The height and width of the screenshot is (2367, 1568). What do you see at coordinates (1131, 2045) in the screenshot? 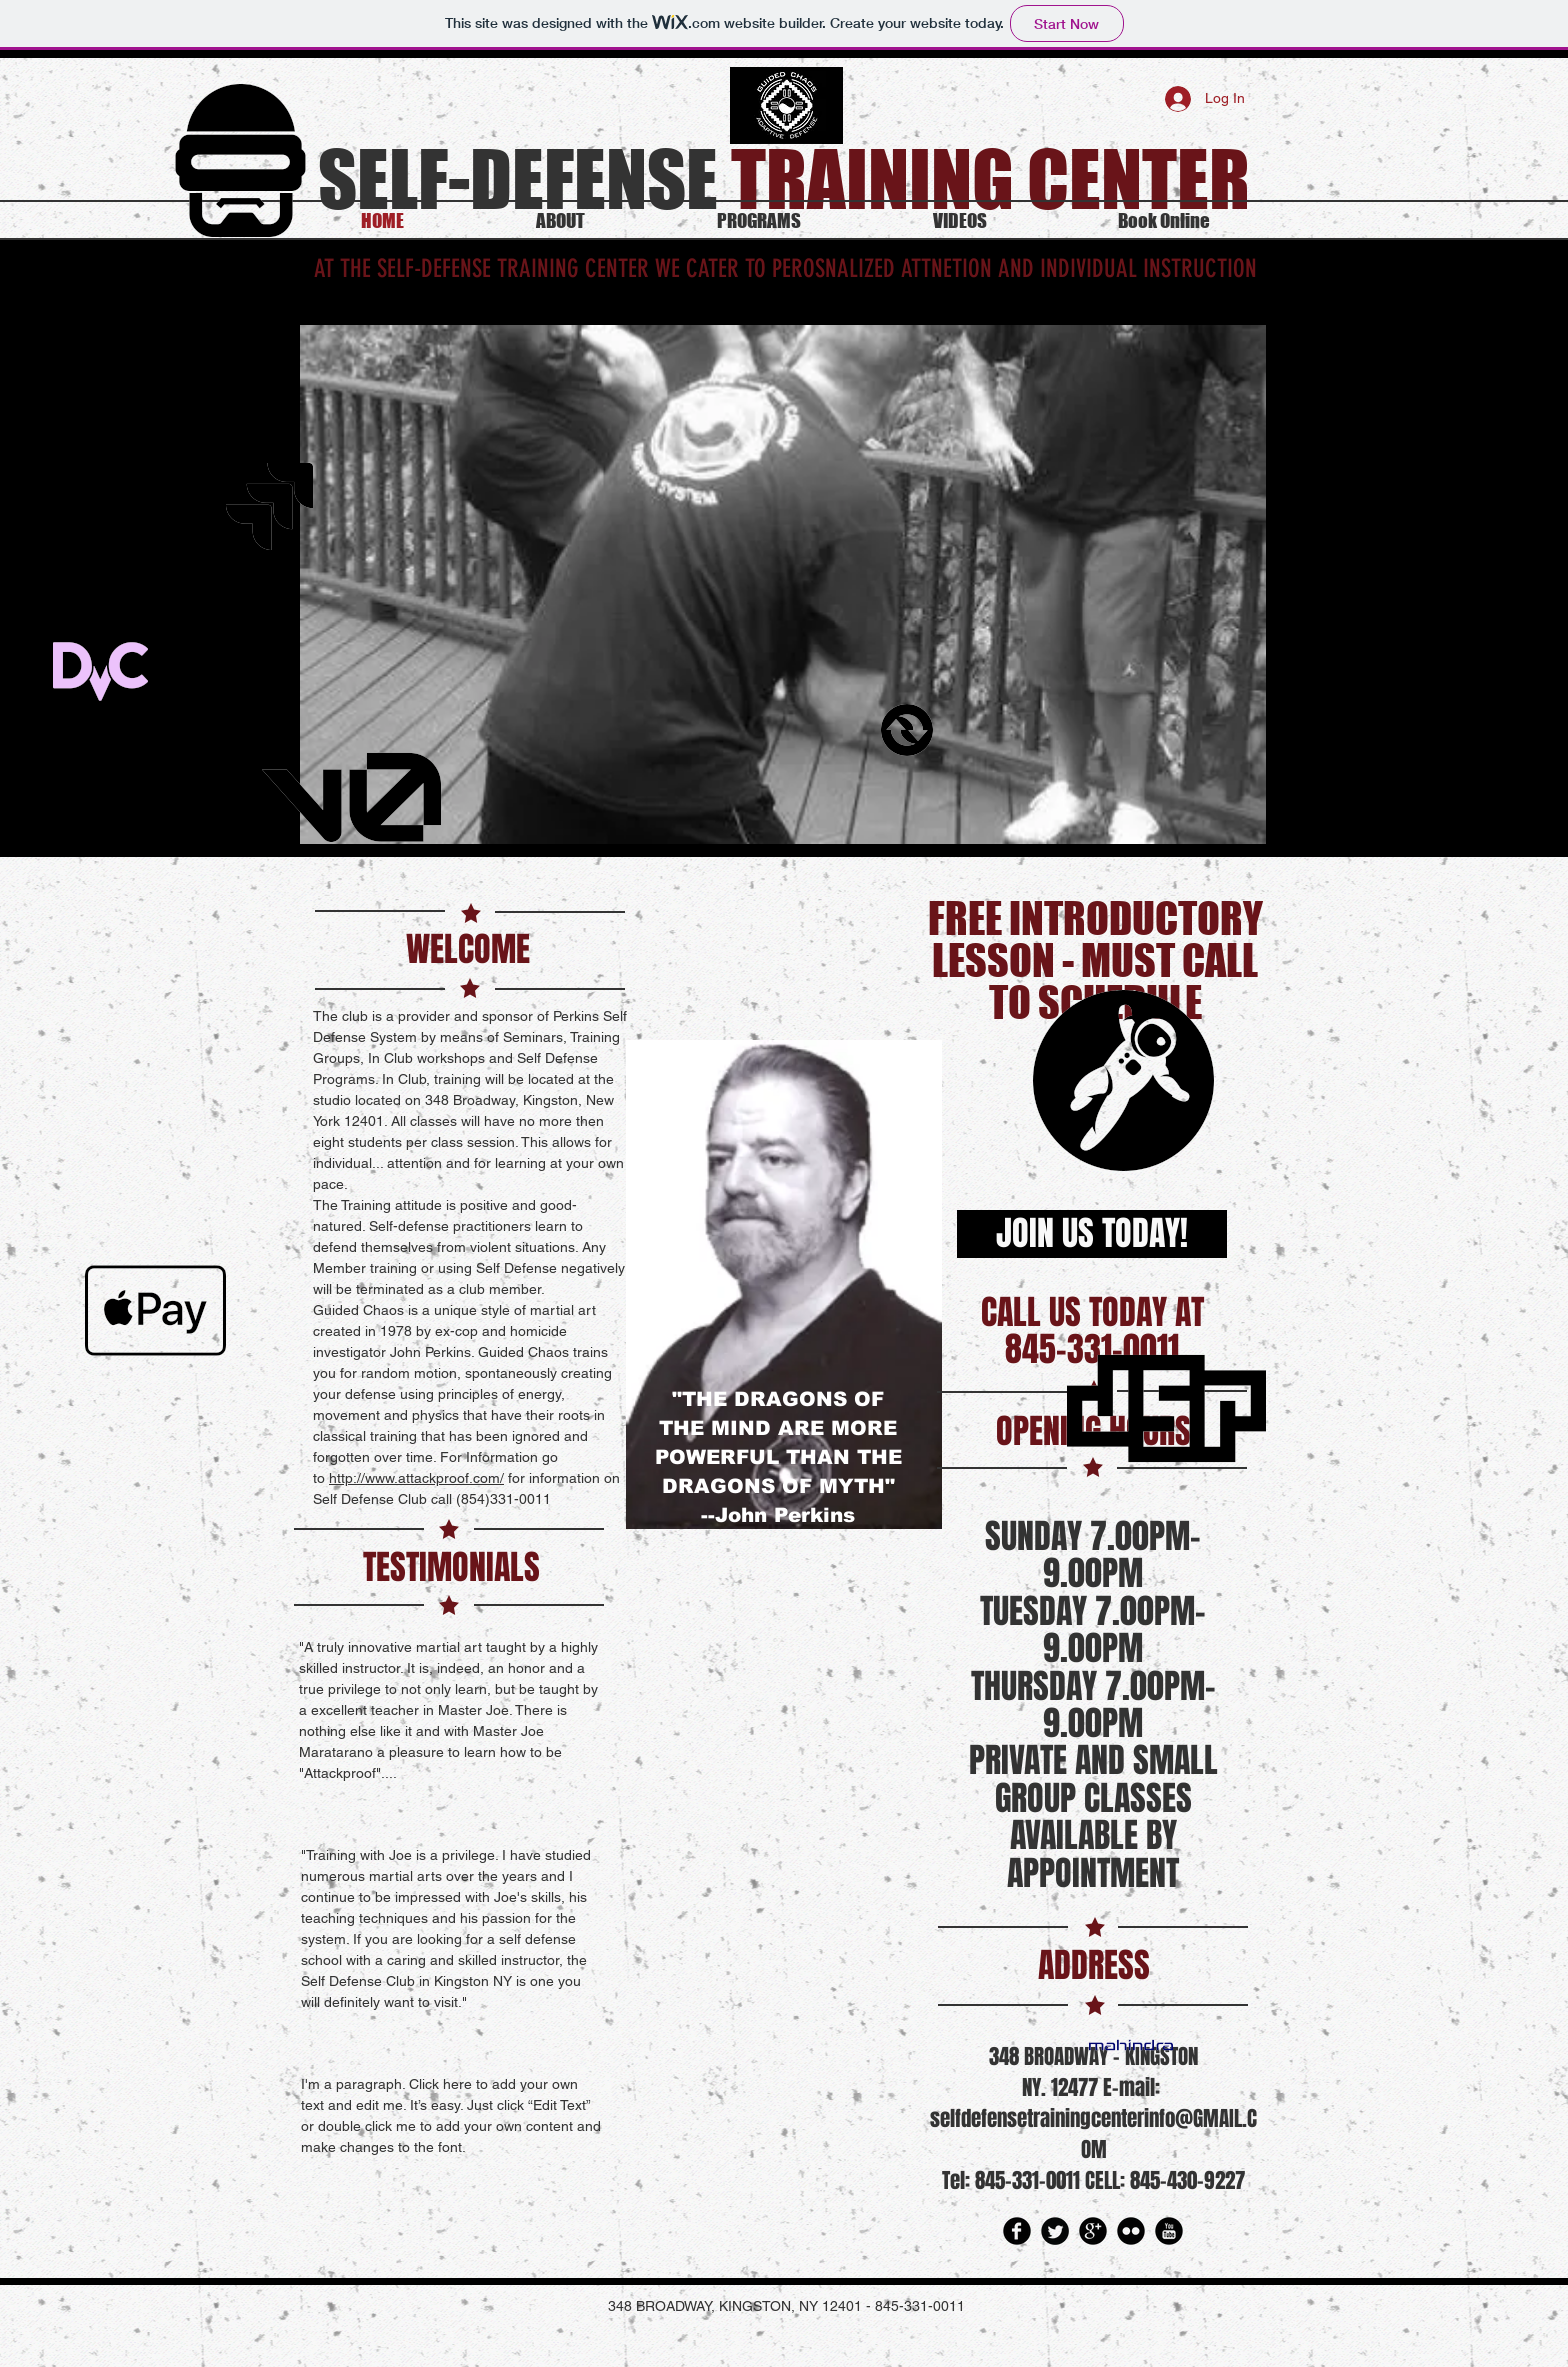
I see `Mahindra company logo` at bounding box center [1131, 2045].